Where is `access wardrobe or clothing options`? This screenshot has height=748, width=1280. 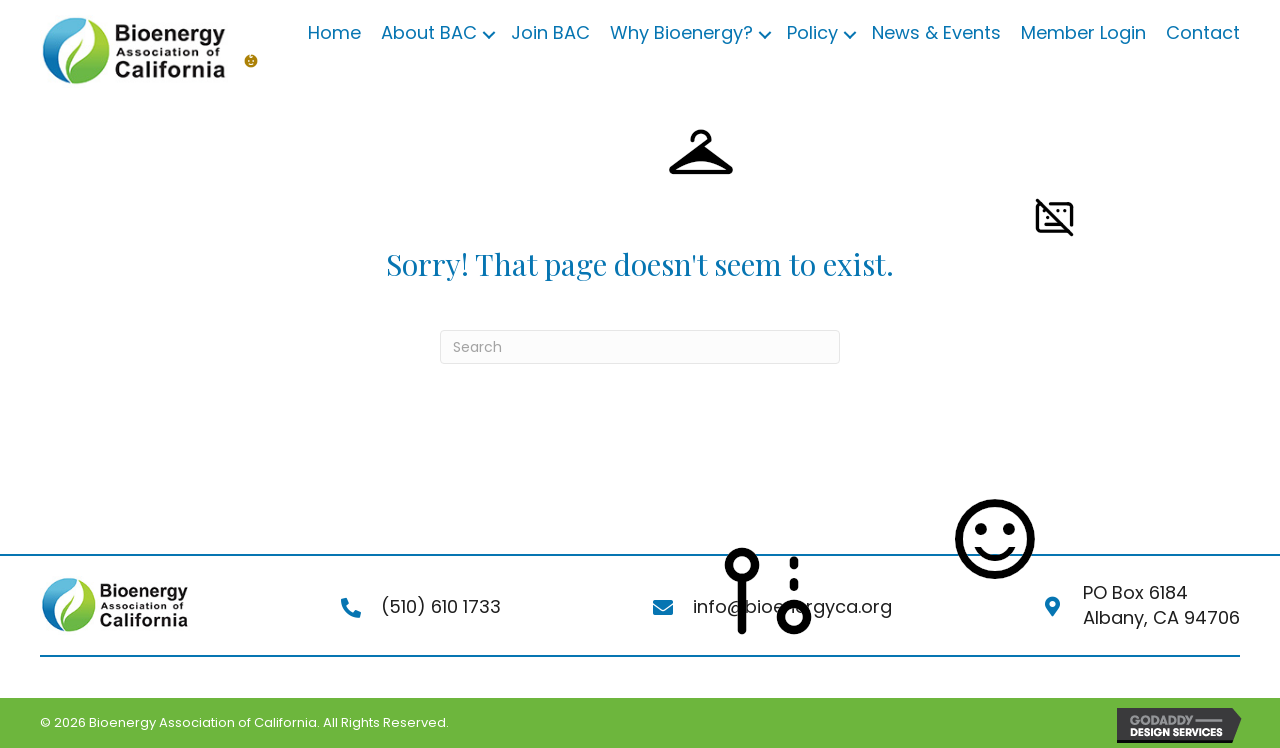
access wardrobe or clothing options is located at coordinates (701, 155).